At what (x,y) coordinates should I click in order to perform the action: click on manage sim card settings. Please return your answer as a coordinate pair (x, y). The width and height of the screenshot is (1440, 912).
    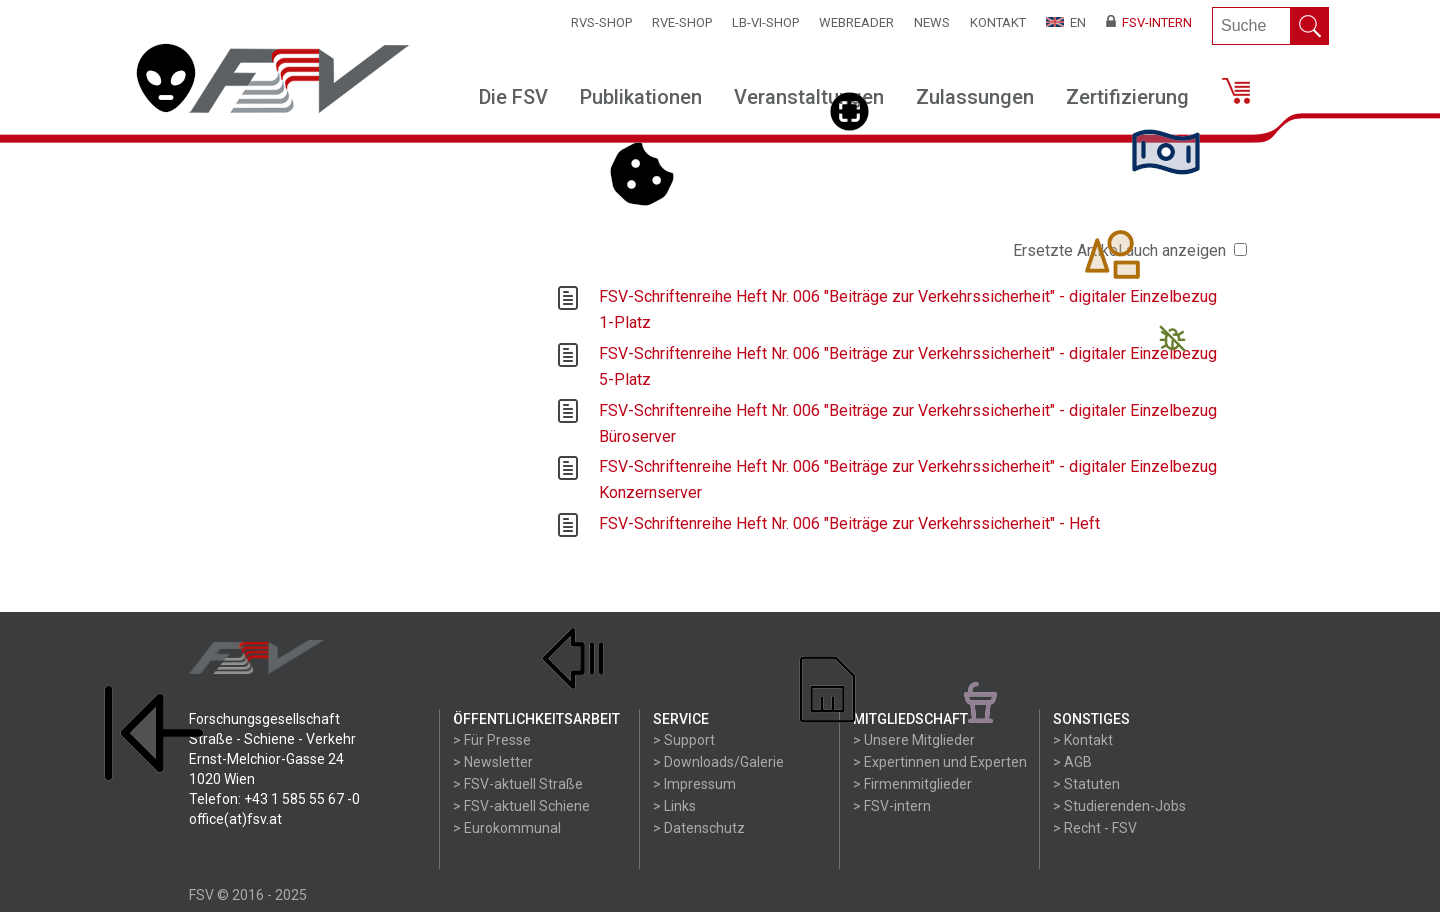
    Looking at the image, I should click on (827, 689).